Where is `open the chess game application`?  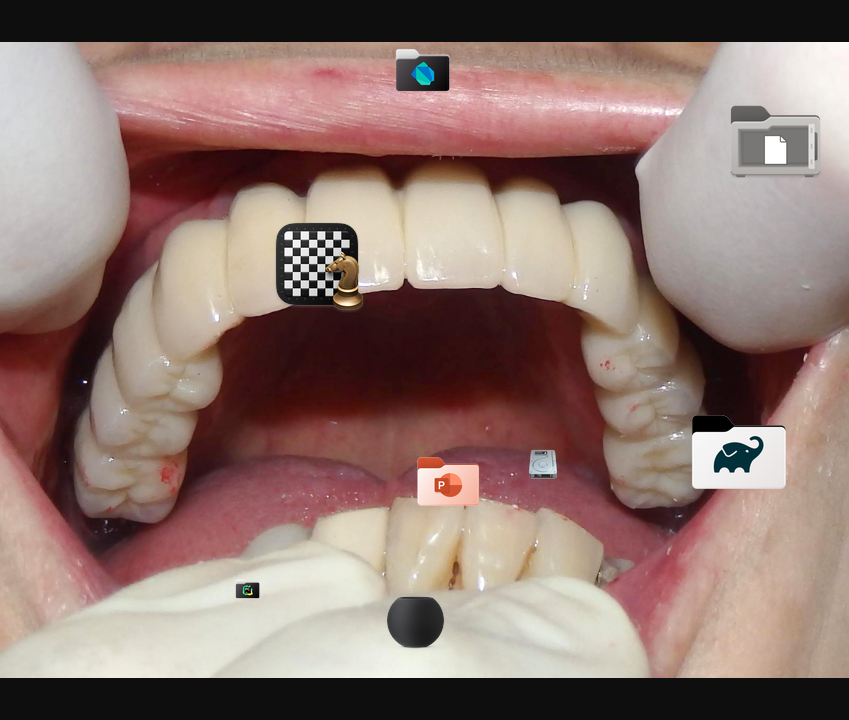
open the chess game application is located at coordinates (317, 264).